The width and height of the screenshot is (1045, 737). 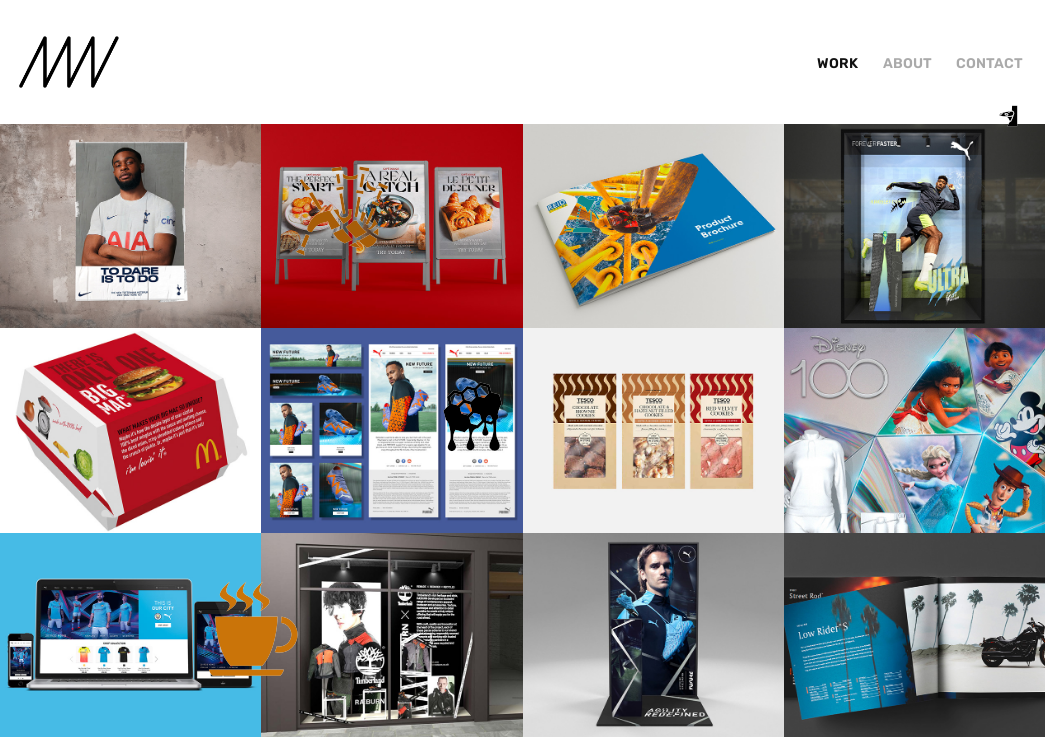 What do you see at coordinates (342, 211) in the screenshot?
I see `browse traditional or folk music instruments` at bounding box center [342, 211].